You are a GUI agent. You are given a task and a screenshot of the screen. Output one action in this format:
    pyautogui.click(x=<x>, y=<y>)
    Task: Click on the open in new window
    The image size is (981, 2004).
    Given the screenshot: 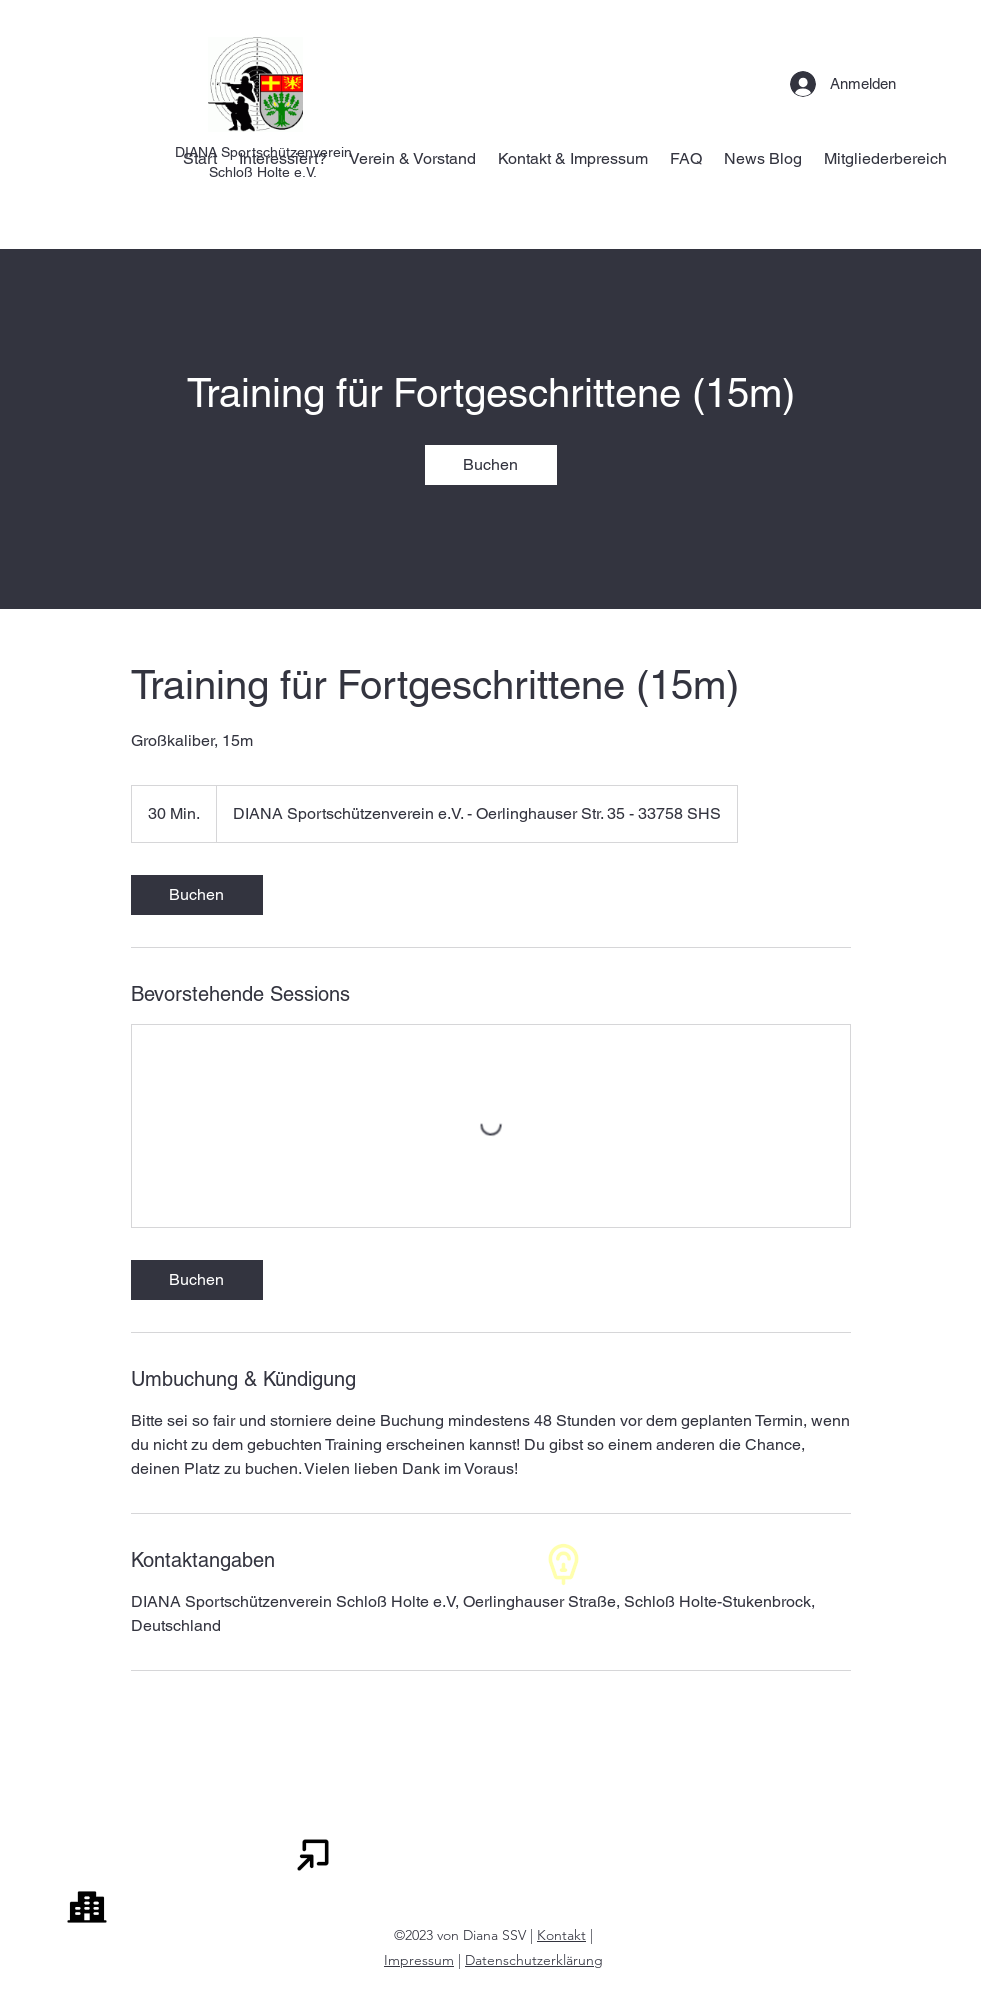 What is the action you would take?
    pyautogui.click(x=313, y=1855)
    